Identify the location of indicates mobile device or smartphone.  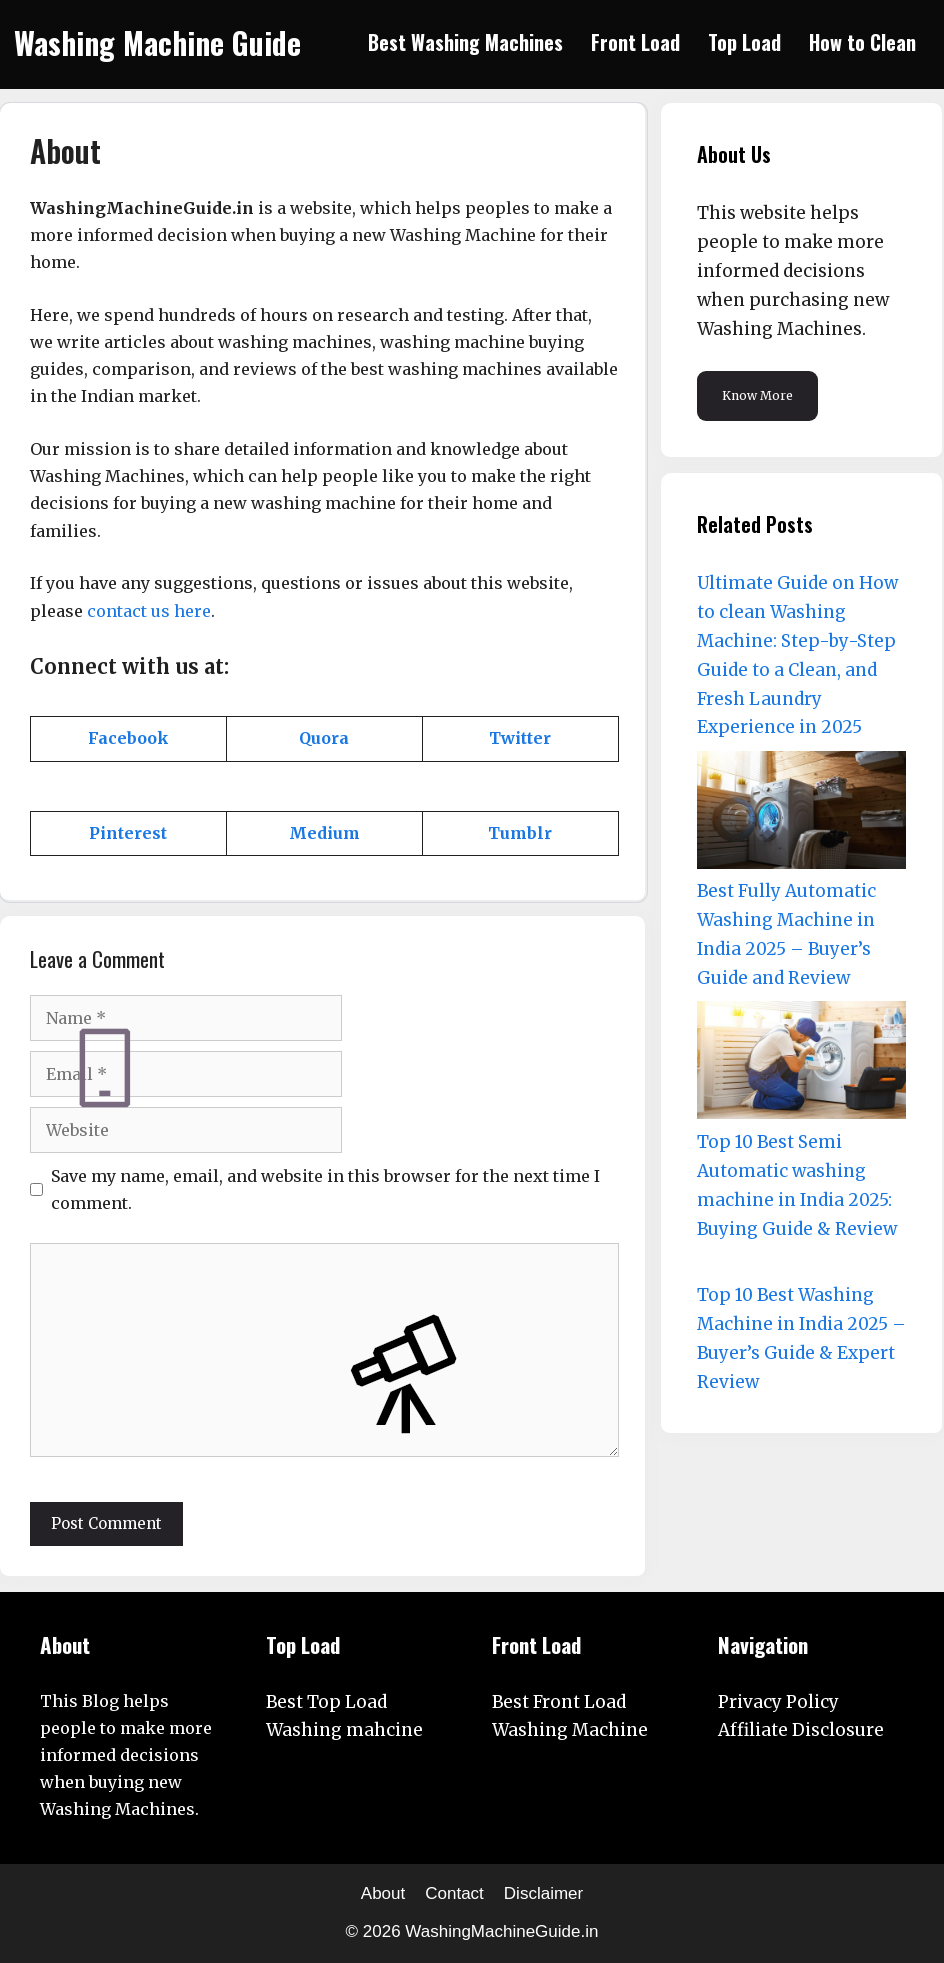
(102, 1068).